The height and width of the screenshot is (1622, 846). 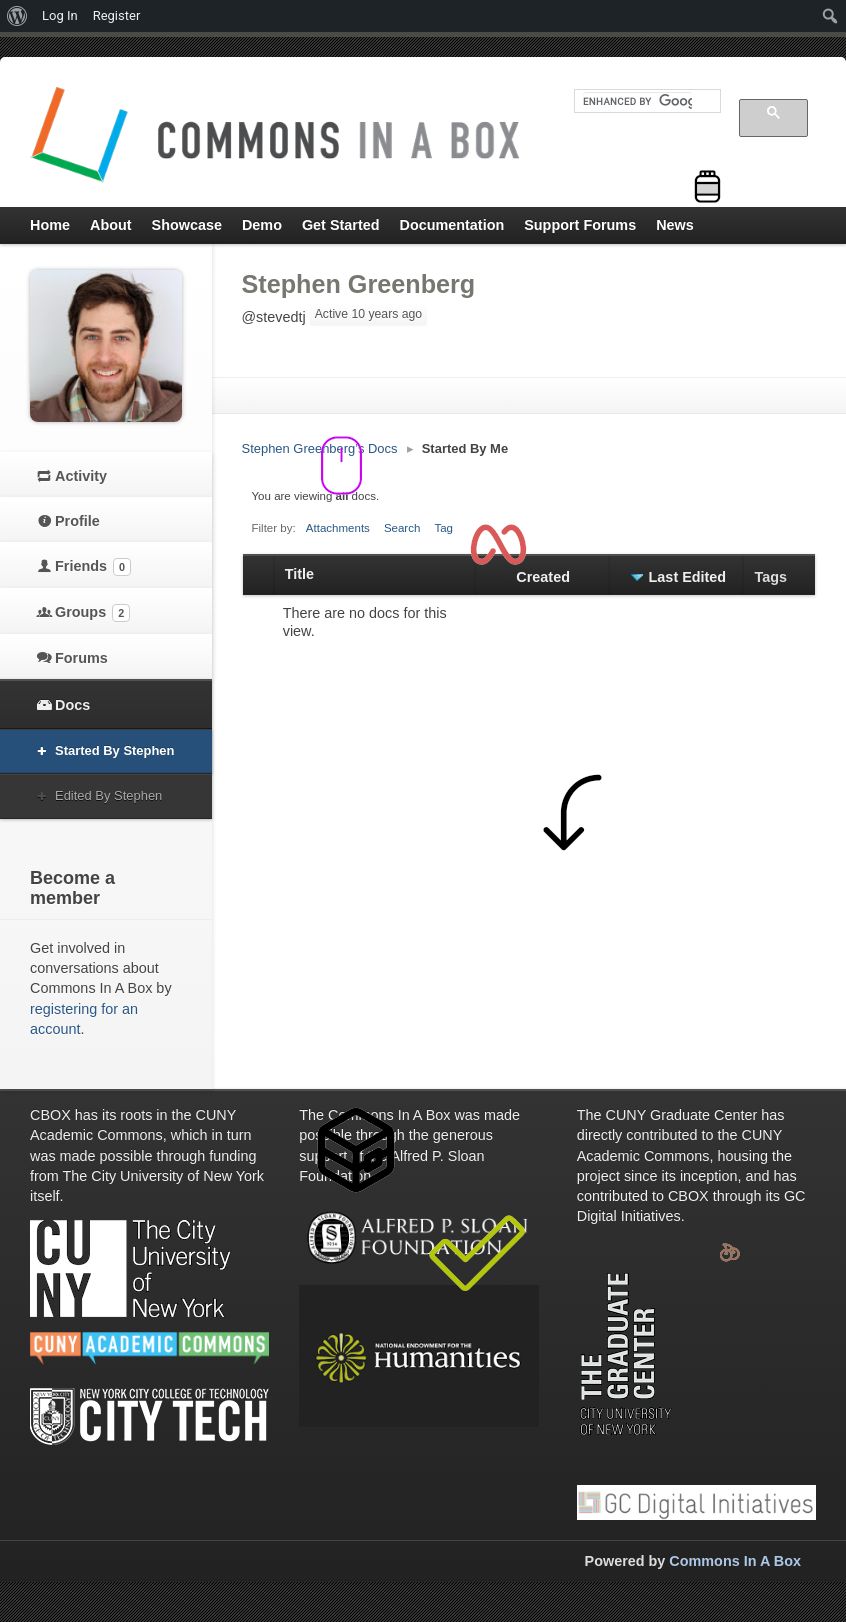 What do you see at coordinates (341, 465) in the screenshot?
I see `indicates mouse input device` at bounding box center [341, 465].